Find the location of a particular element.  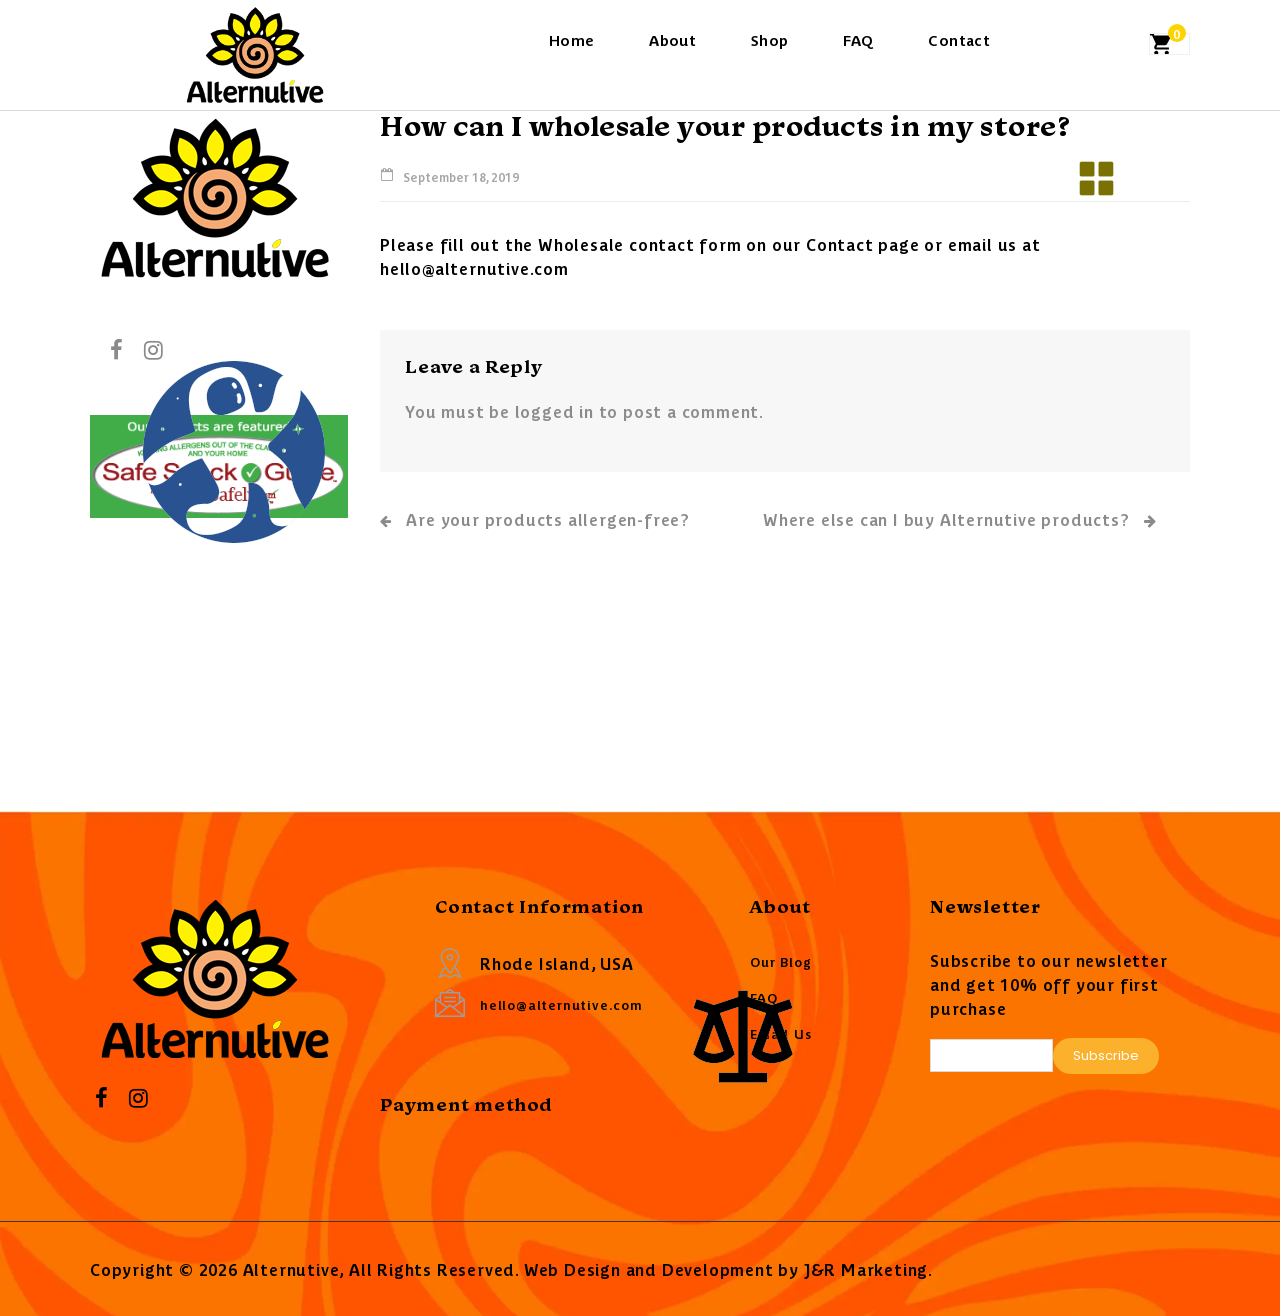

access legal or terms of service information is located at coordinates (743, 1039).